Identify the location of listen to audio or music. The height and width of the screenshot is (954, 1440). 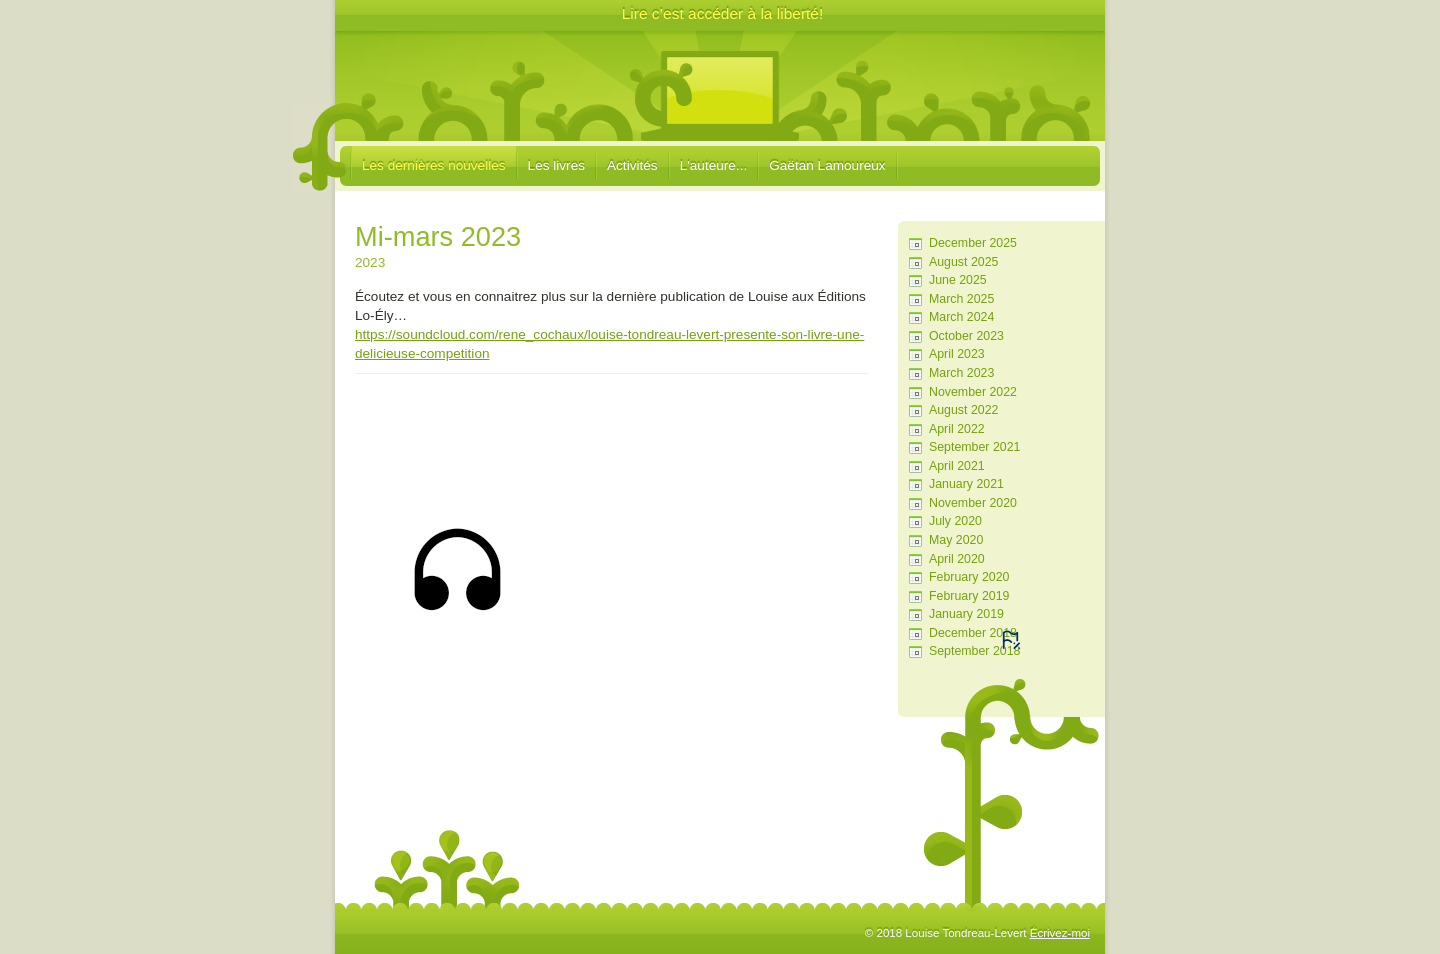
(457, 571).